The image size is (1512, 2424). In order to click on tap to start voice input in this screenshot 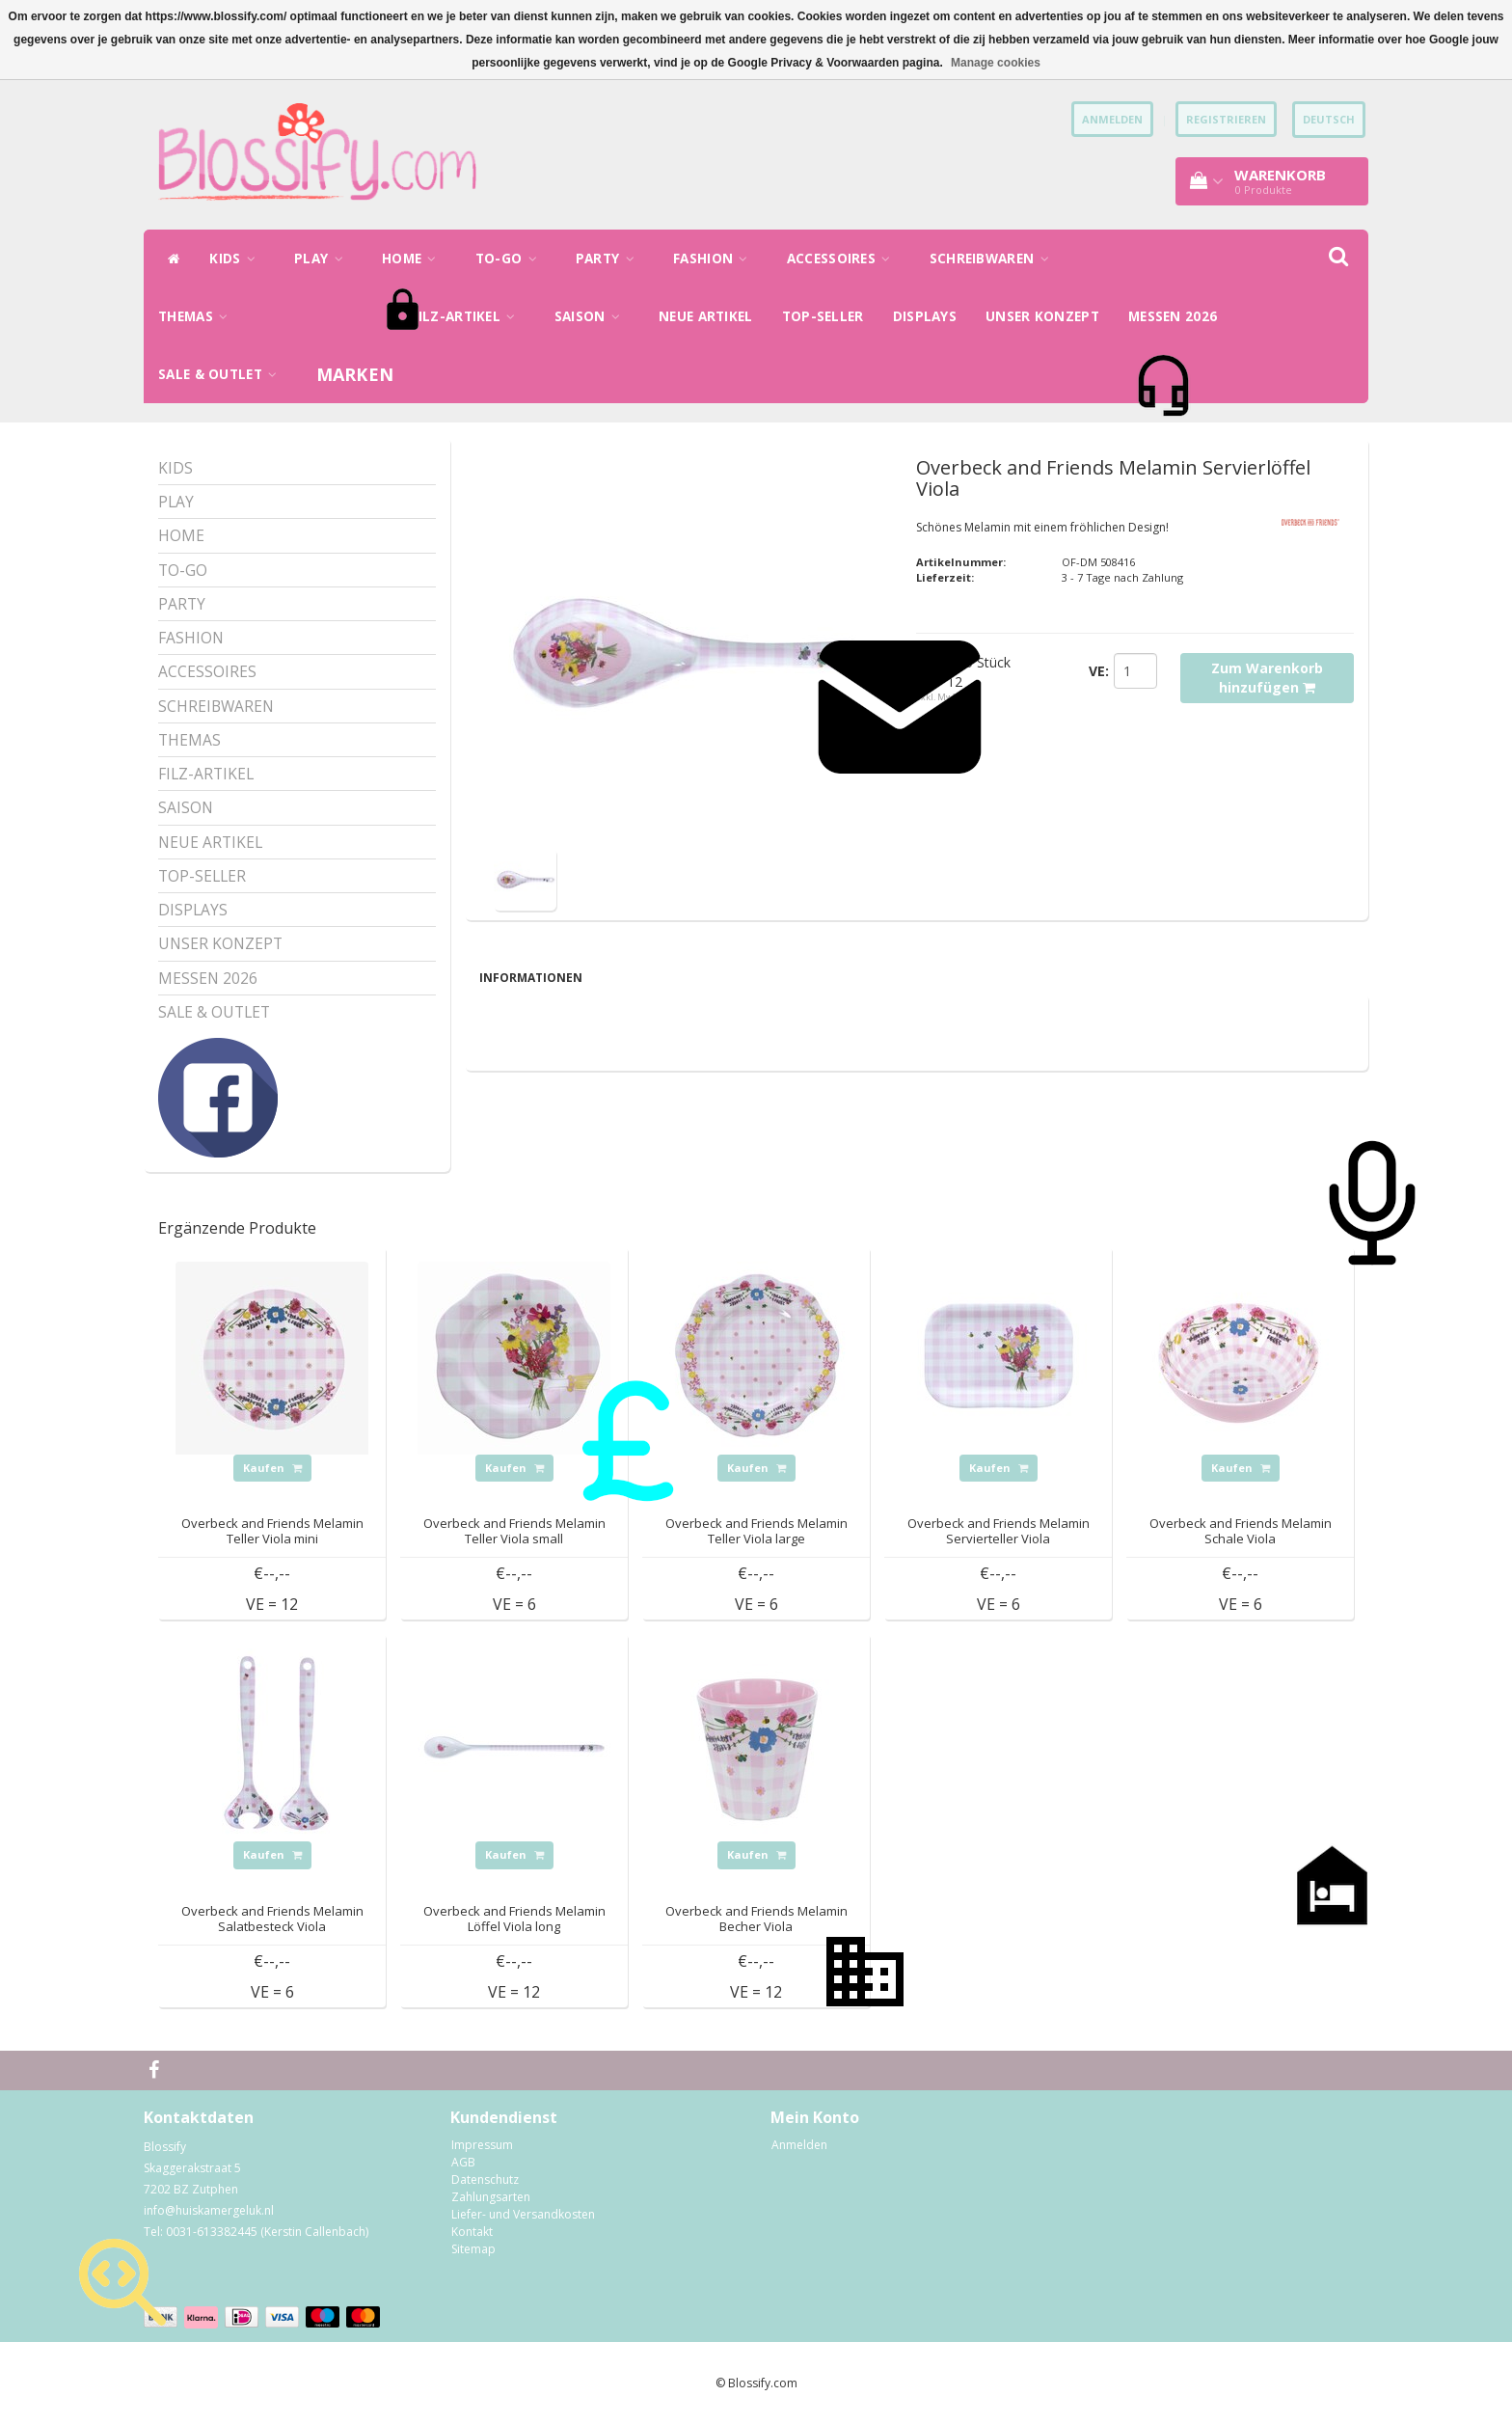, I will do `click(1372, 1203)`.